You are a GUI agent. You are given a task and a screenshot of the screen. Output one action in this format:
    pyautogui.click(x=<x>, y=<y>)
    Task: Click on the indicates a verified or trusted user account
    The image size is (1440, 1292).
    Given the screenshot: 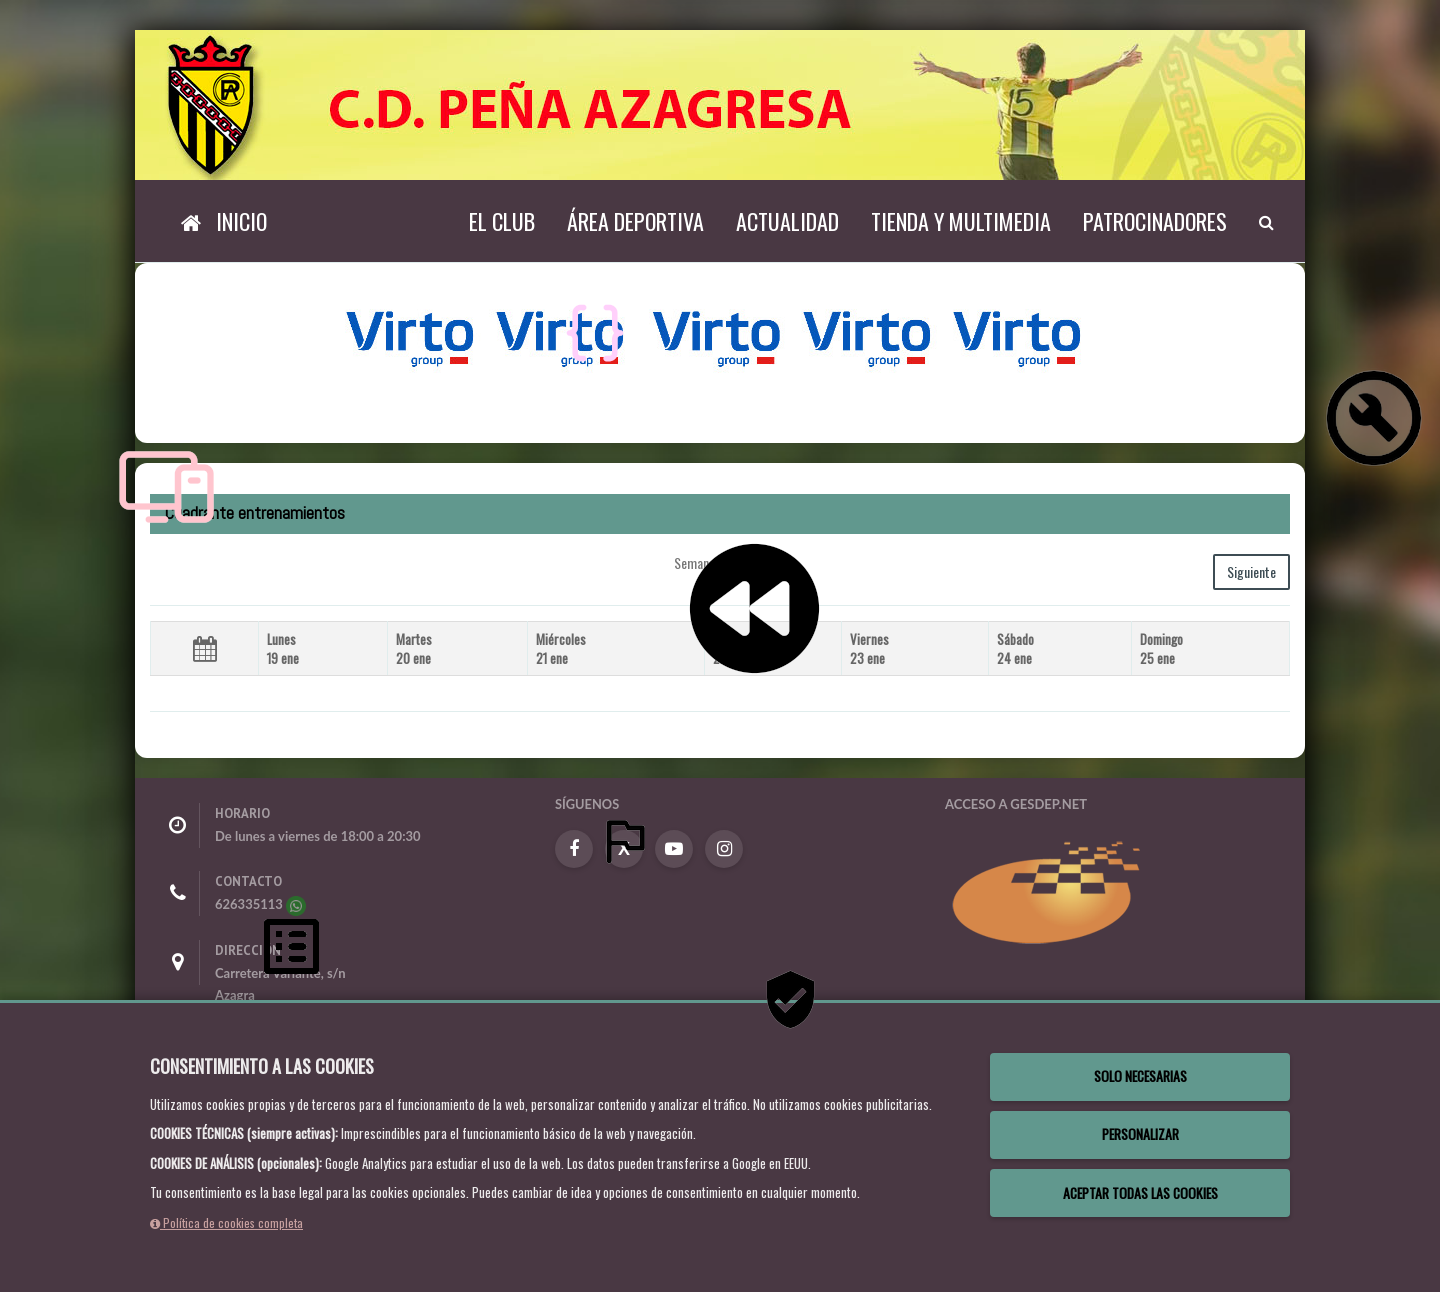 What is the action you would take?
    pyautogui.click(x=790, y=999)
    